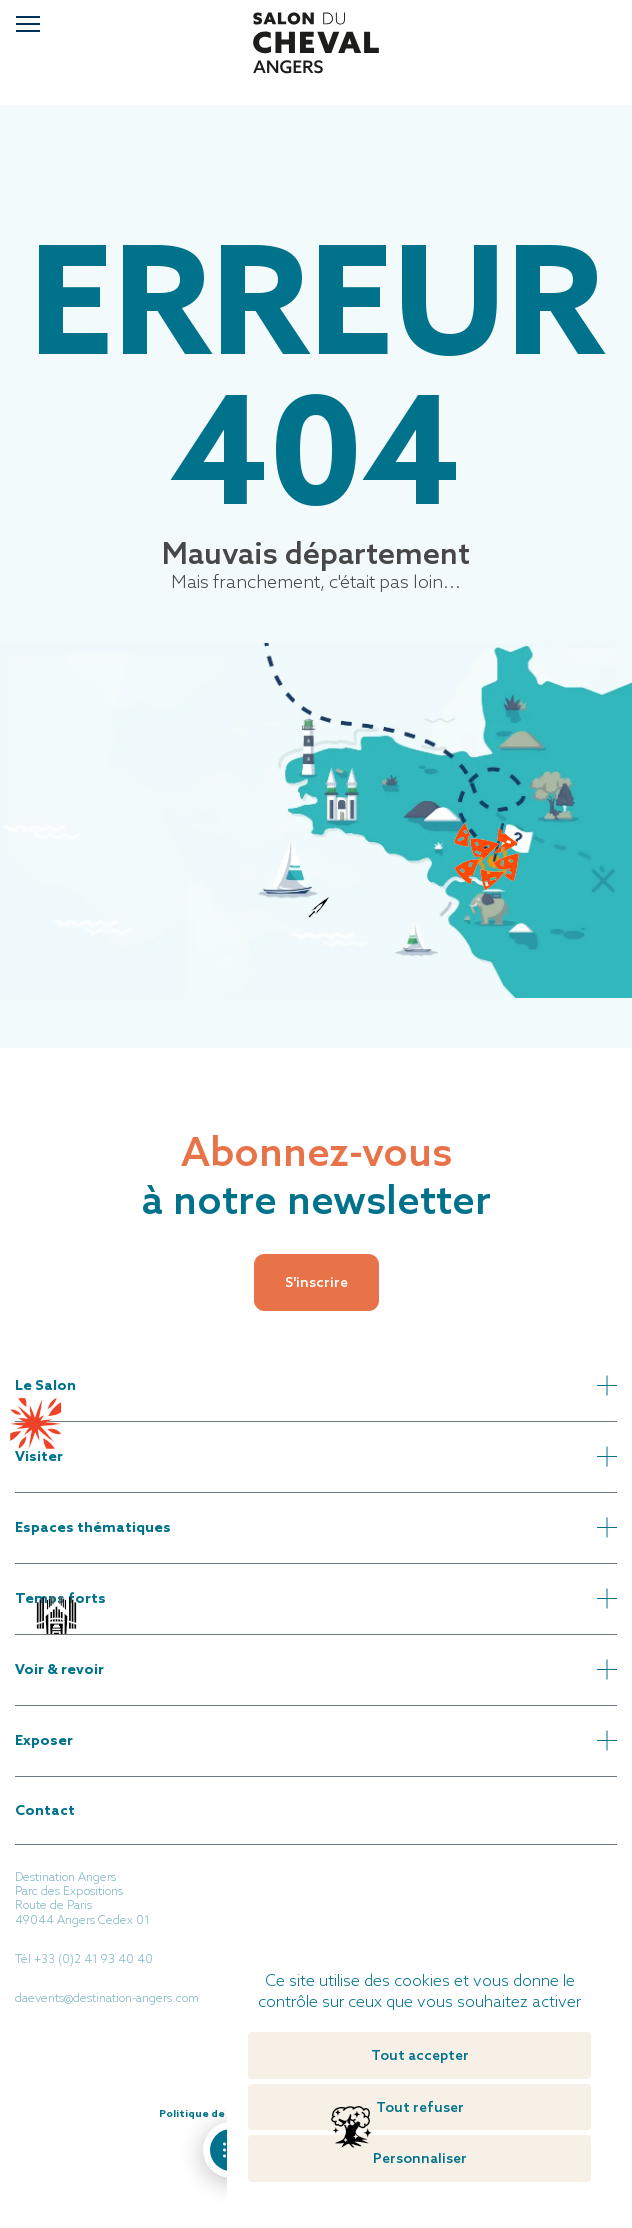  What do you see at coordinates (351, 2126) in the screenshot?
I see `holy oak tree icon for fantasy or RPG game element` at bounding box center [351, 2126].